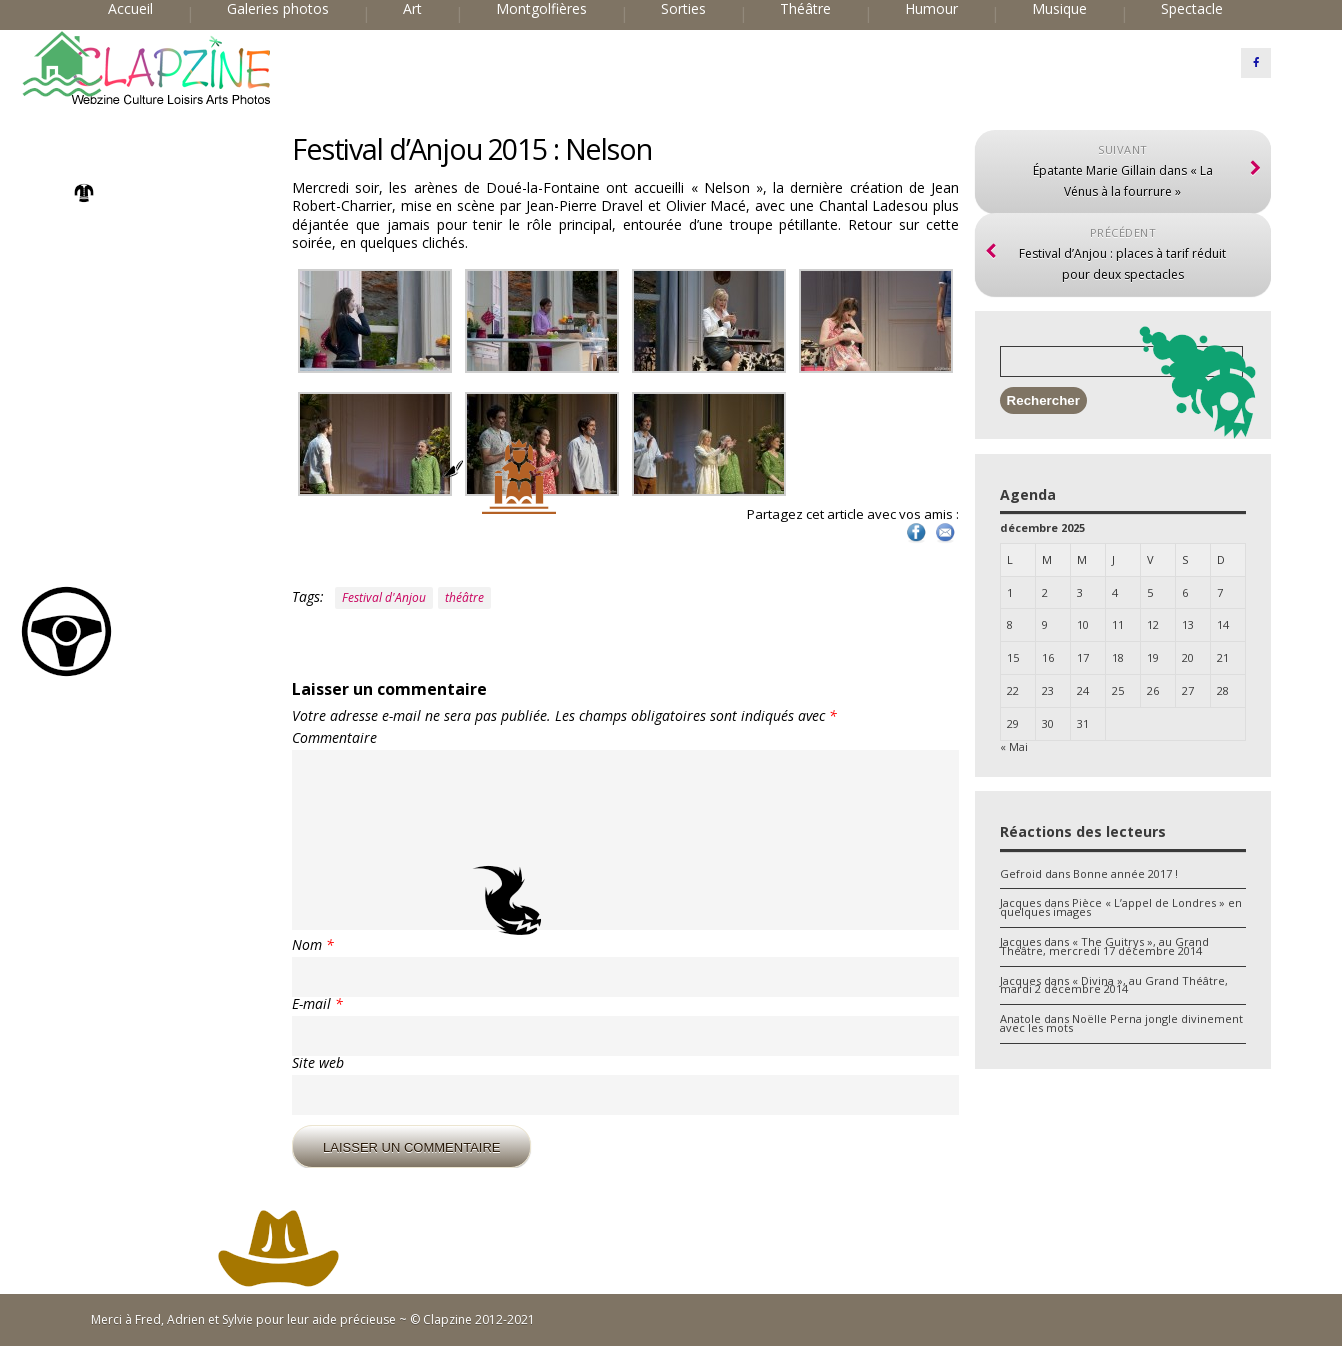 Image resolution: width=1342 pixels, height=1346 pixels. What do you see at coordinates (62, 62) in the screenshot?
I see `indicates flood warning or alert` at bounding box center [62, 62].